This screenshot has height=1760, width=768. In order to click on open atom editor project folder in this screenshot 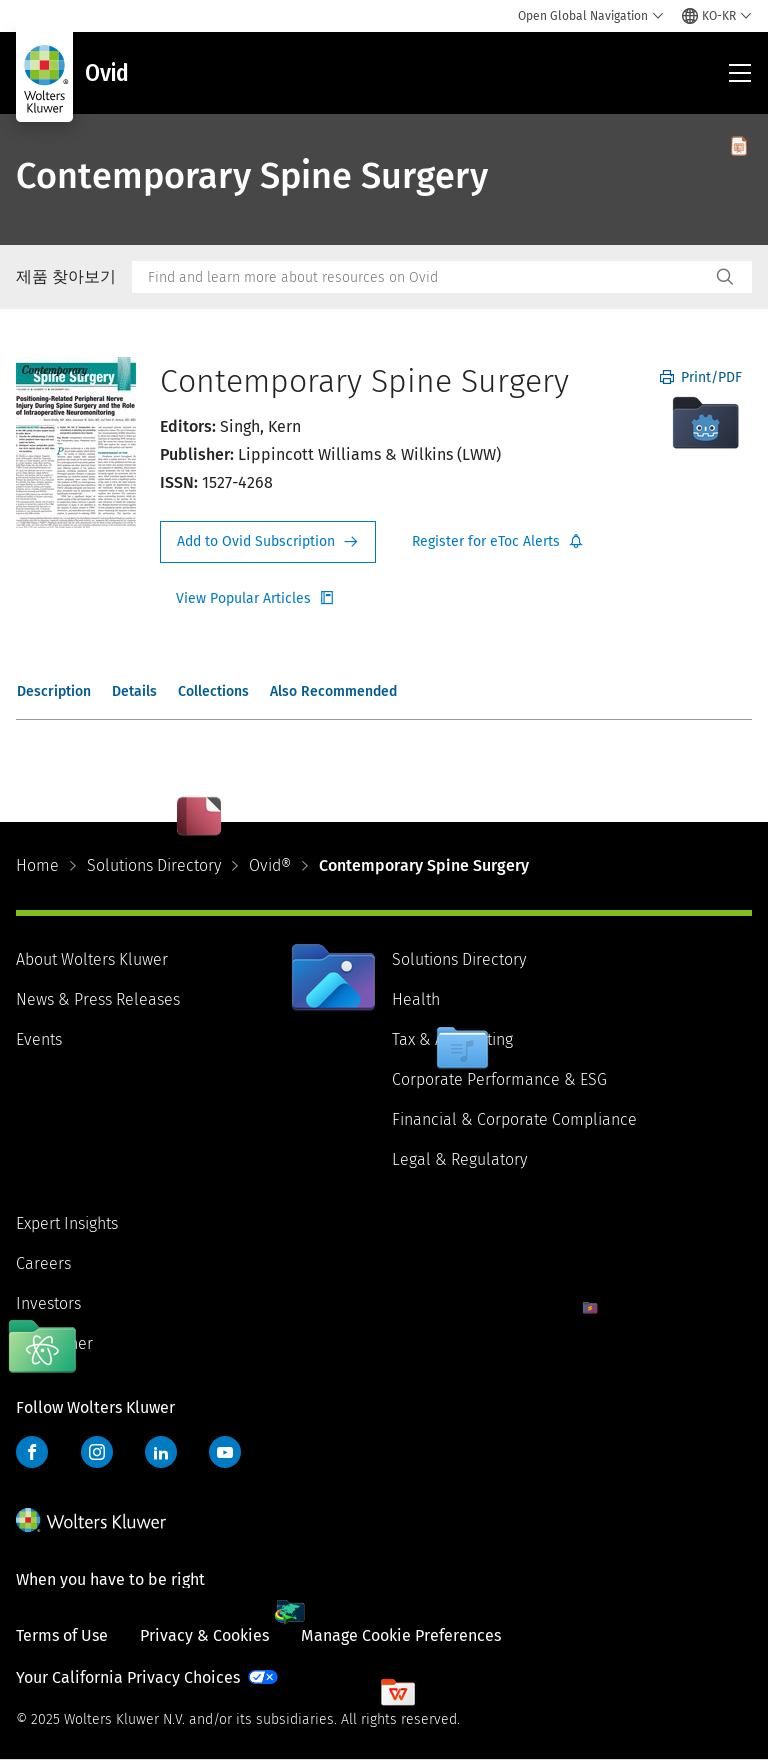, I will do `click(42, 1348)`.